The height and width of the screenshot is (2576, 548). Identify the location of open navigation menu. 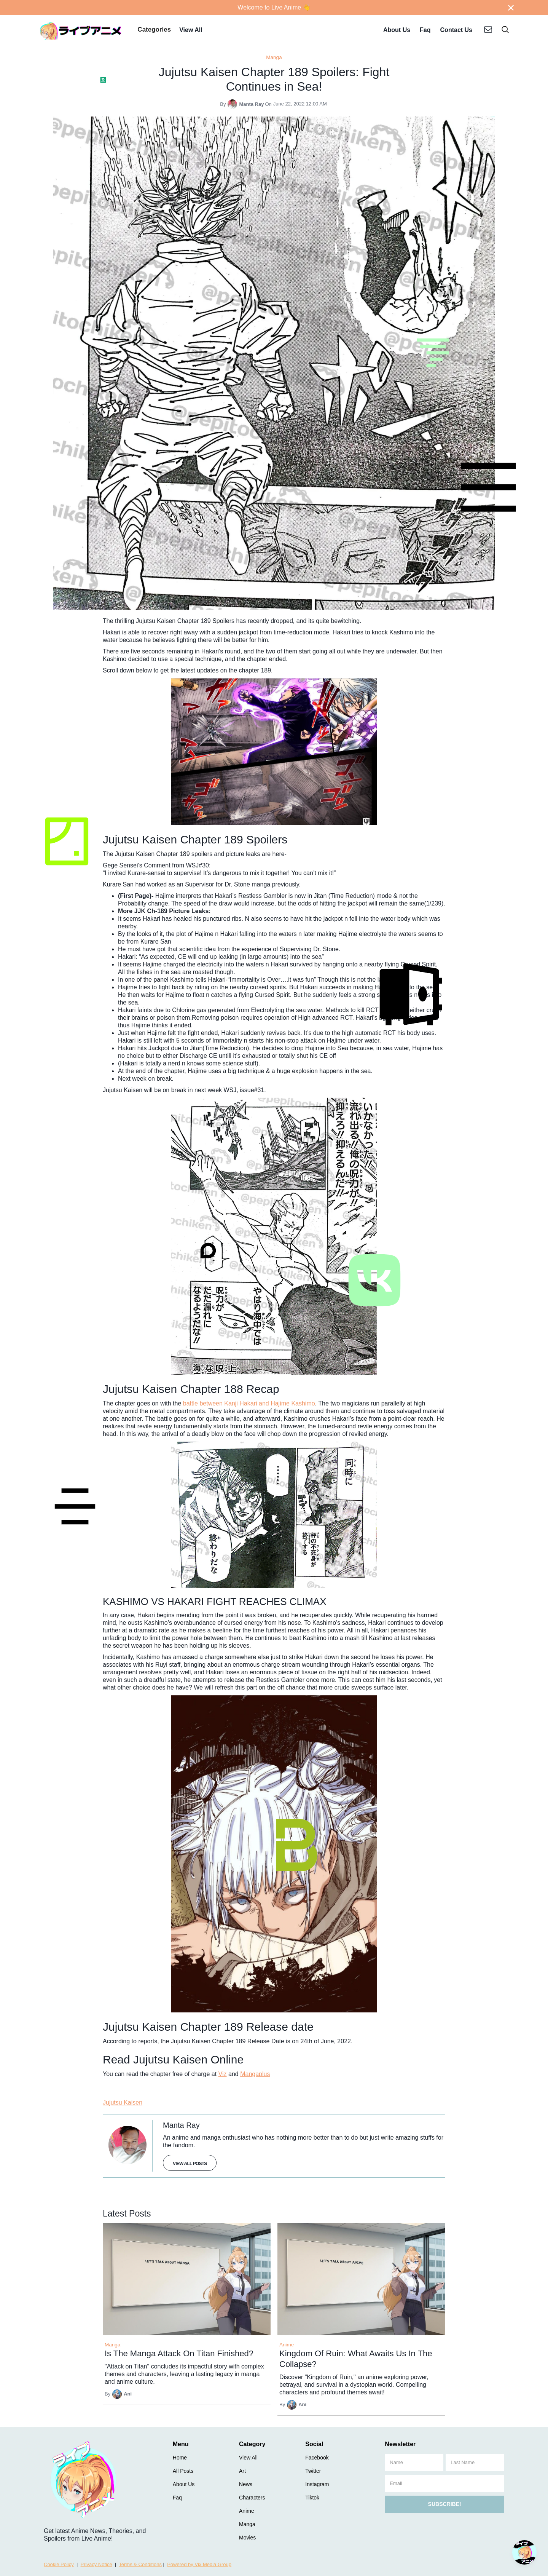
(75, 1506).